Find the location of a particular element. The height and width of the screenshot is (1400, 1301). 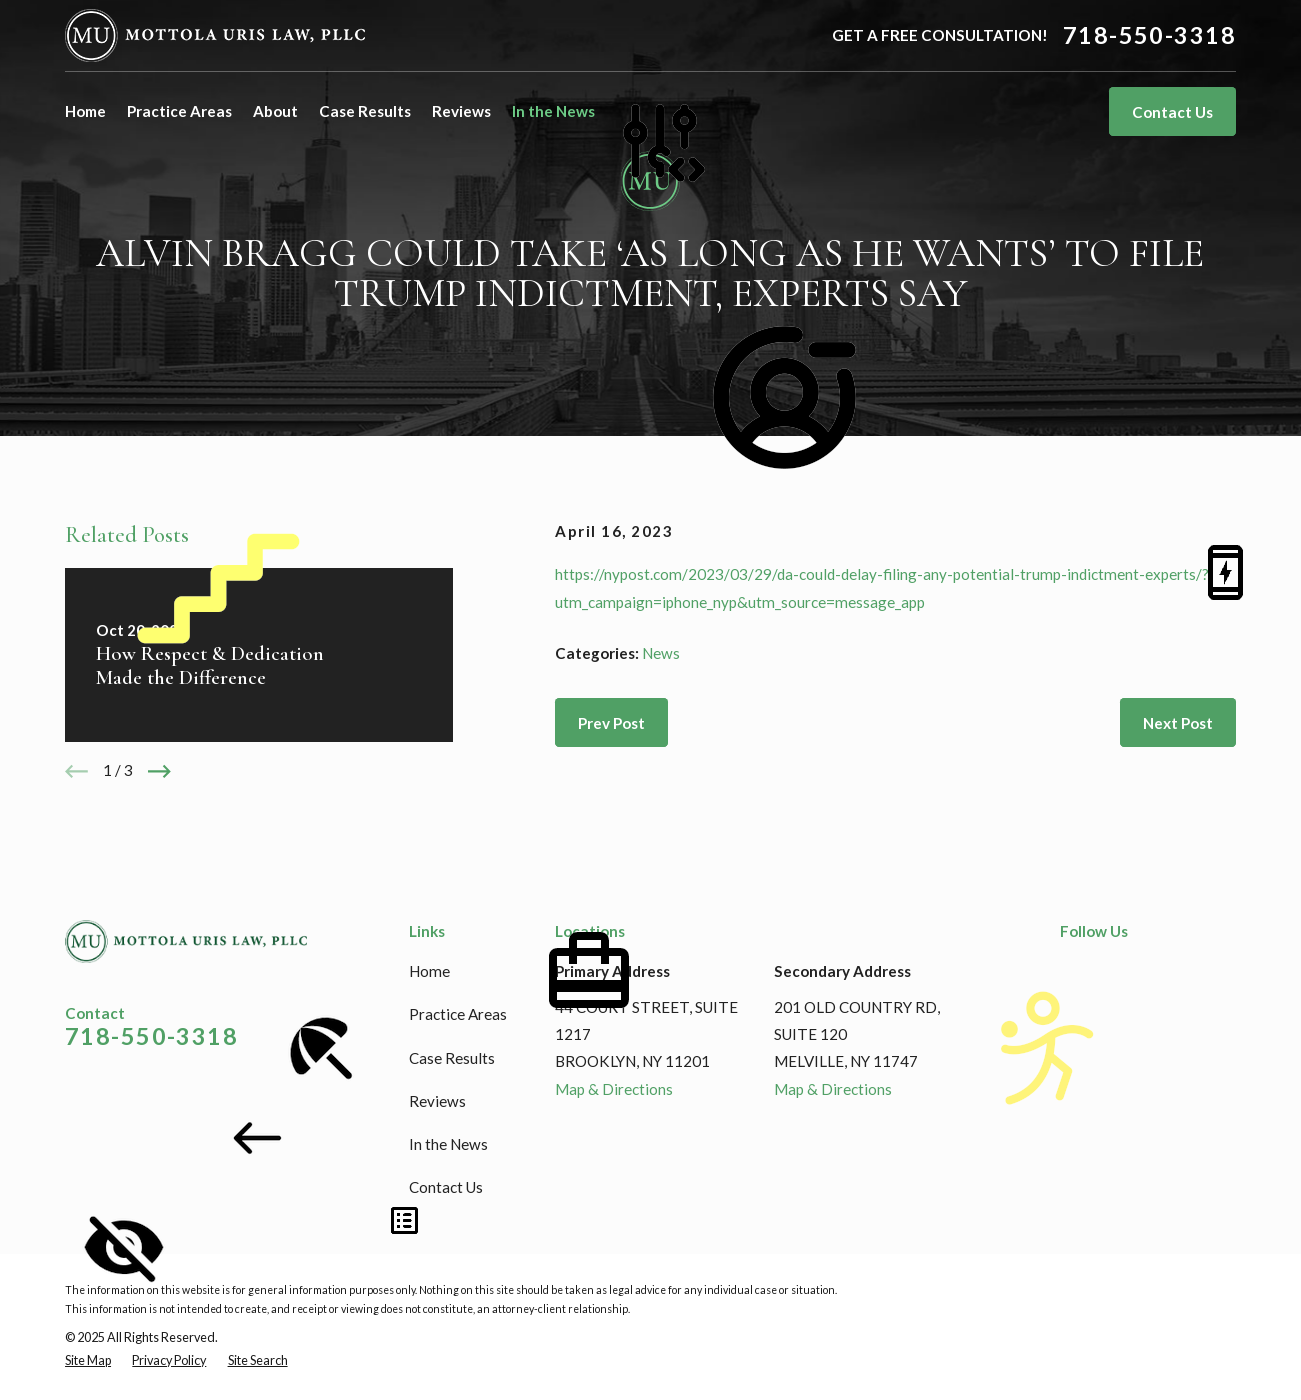

find nearby charging stations is located at coordinates (1225, 572).